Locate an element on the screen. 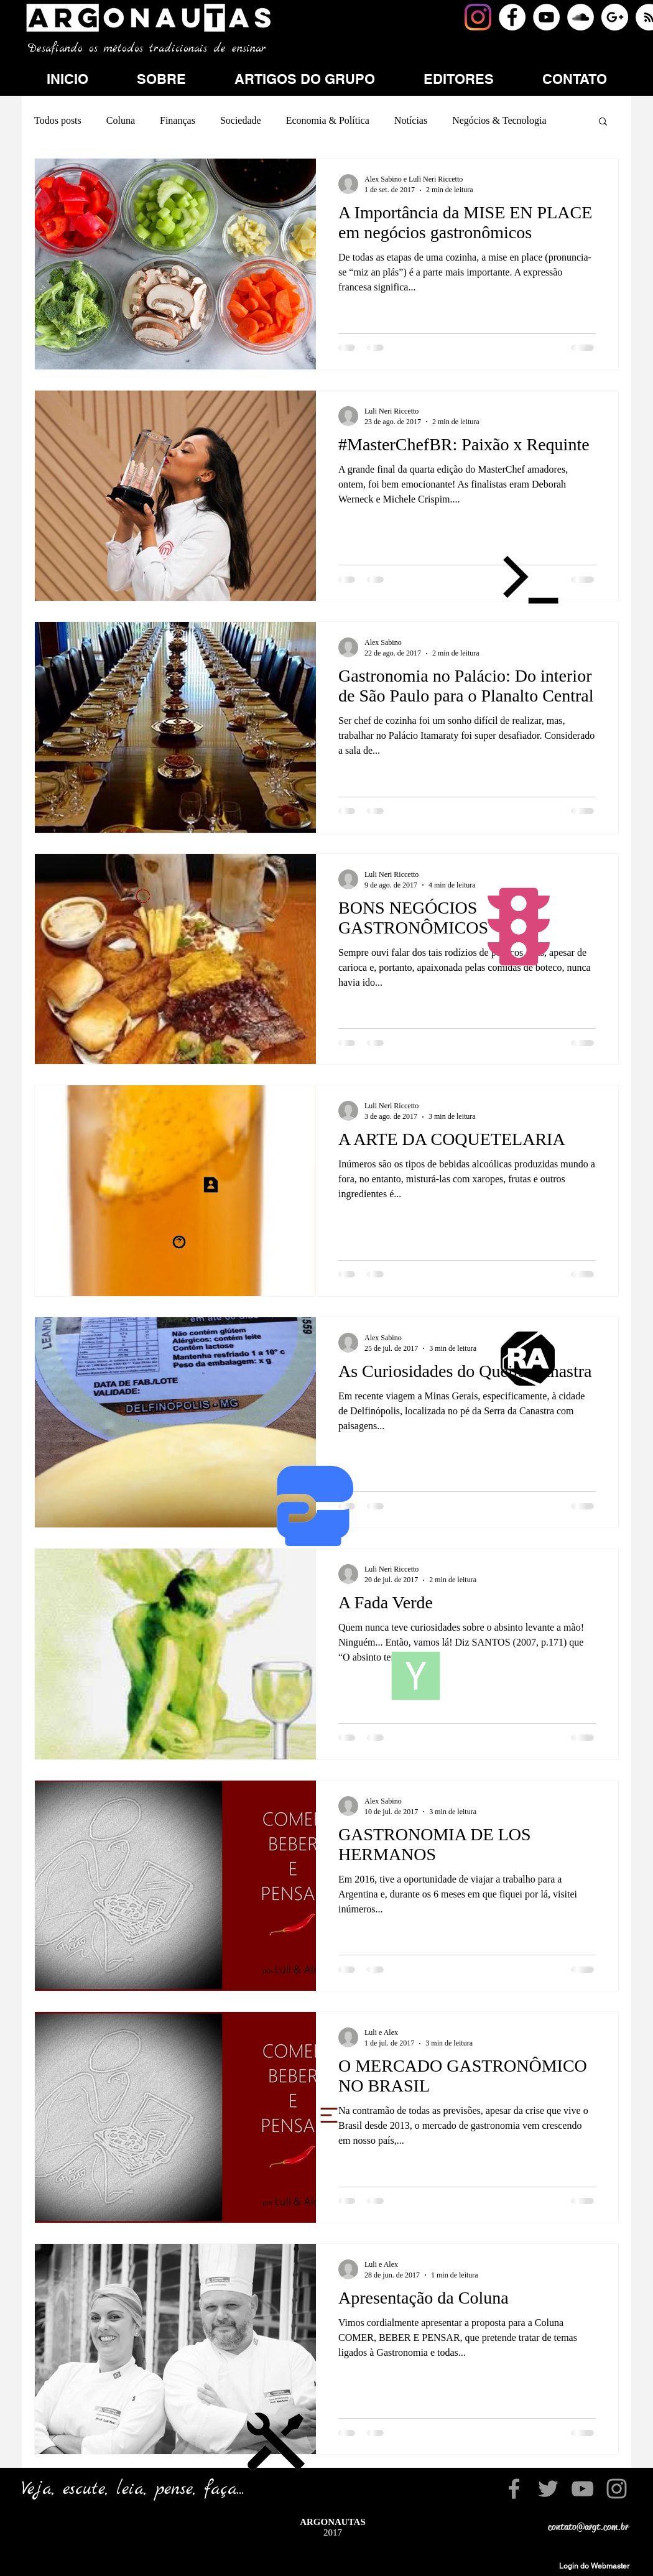 This screenshot has height=2576, width=653. open navigation menu is located at coordinates (329, 2115).